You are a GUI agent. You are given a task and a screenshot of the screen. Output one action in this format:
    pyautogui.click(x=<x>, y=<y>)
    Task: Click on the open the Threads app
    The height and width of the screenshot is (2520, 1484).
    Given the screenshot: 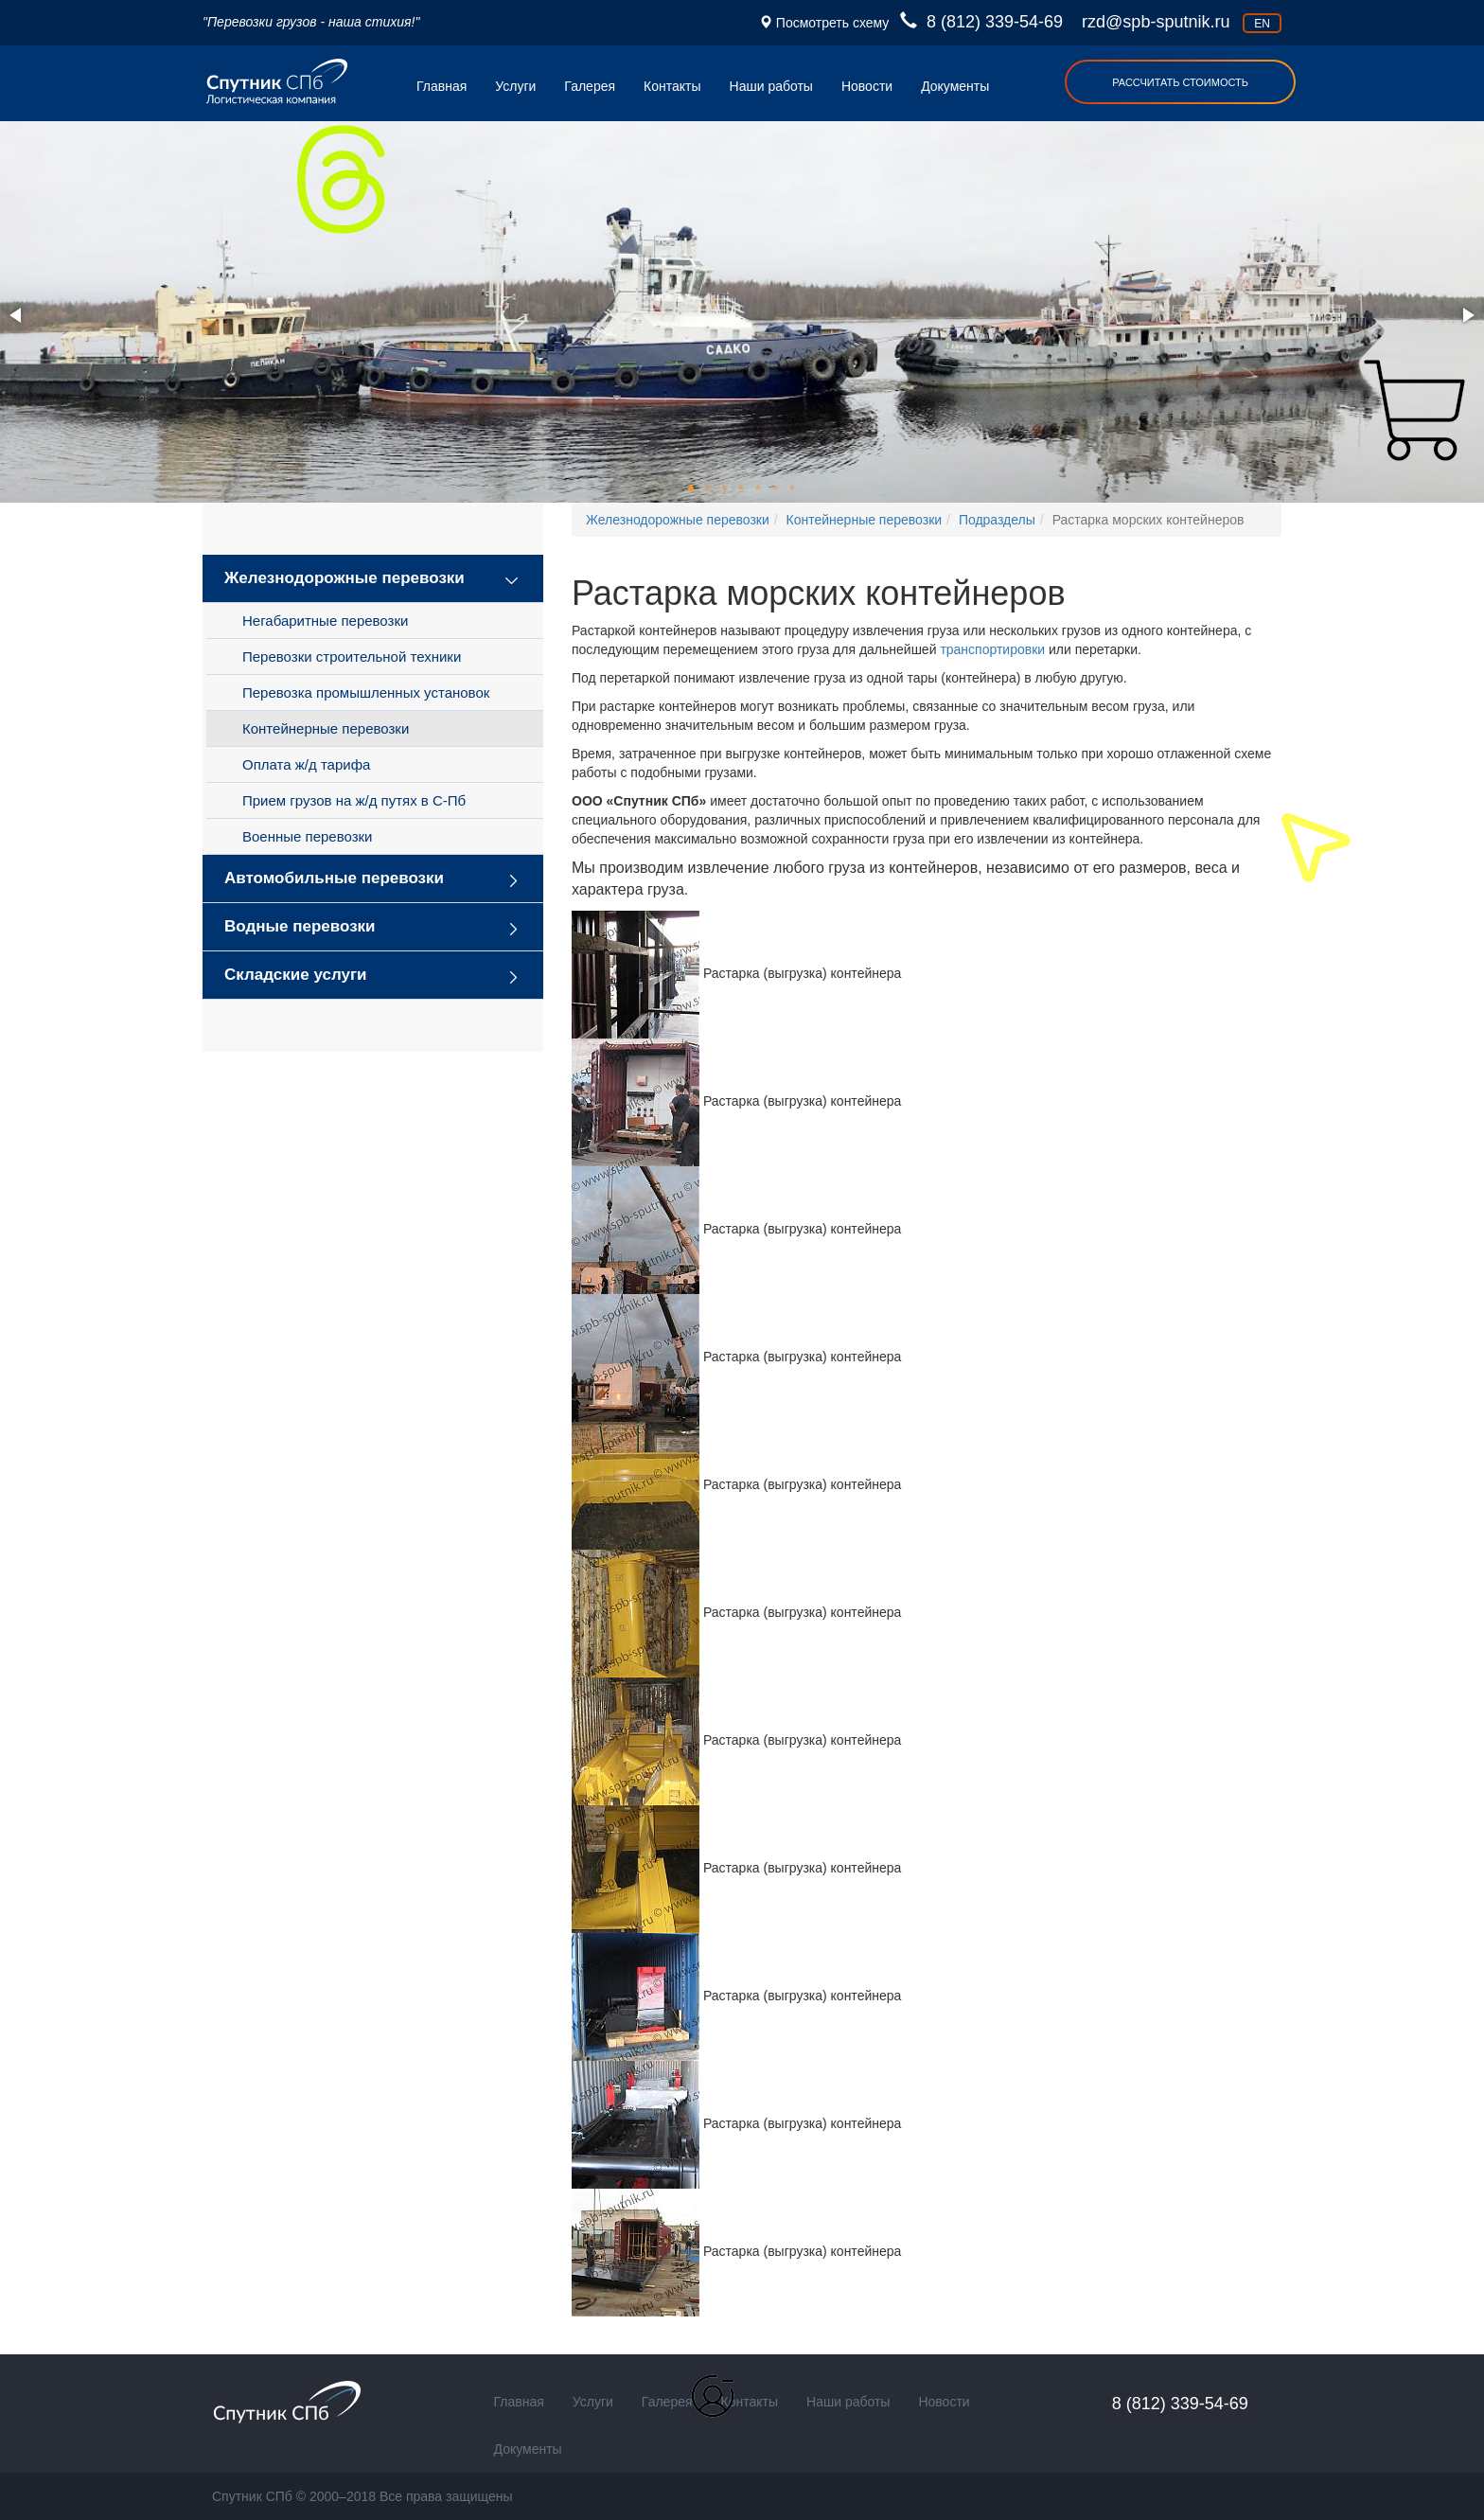 What is the action you would take?
    pyautogui.click(x=343, y=179)
    